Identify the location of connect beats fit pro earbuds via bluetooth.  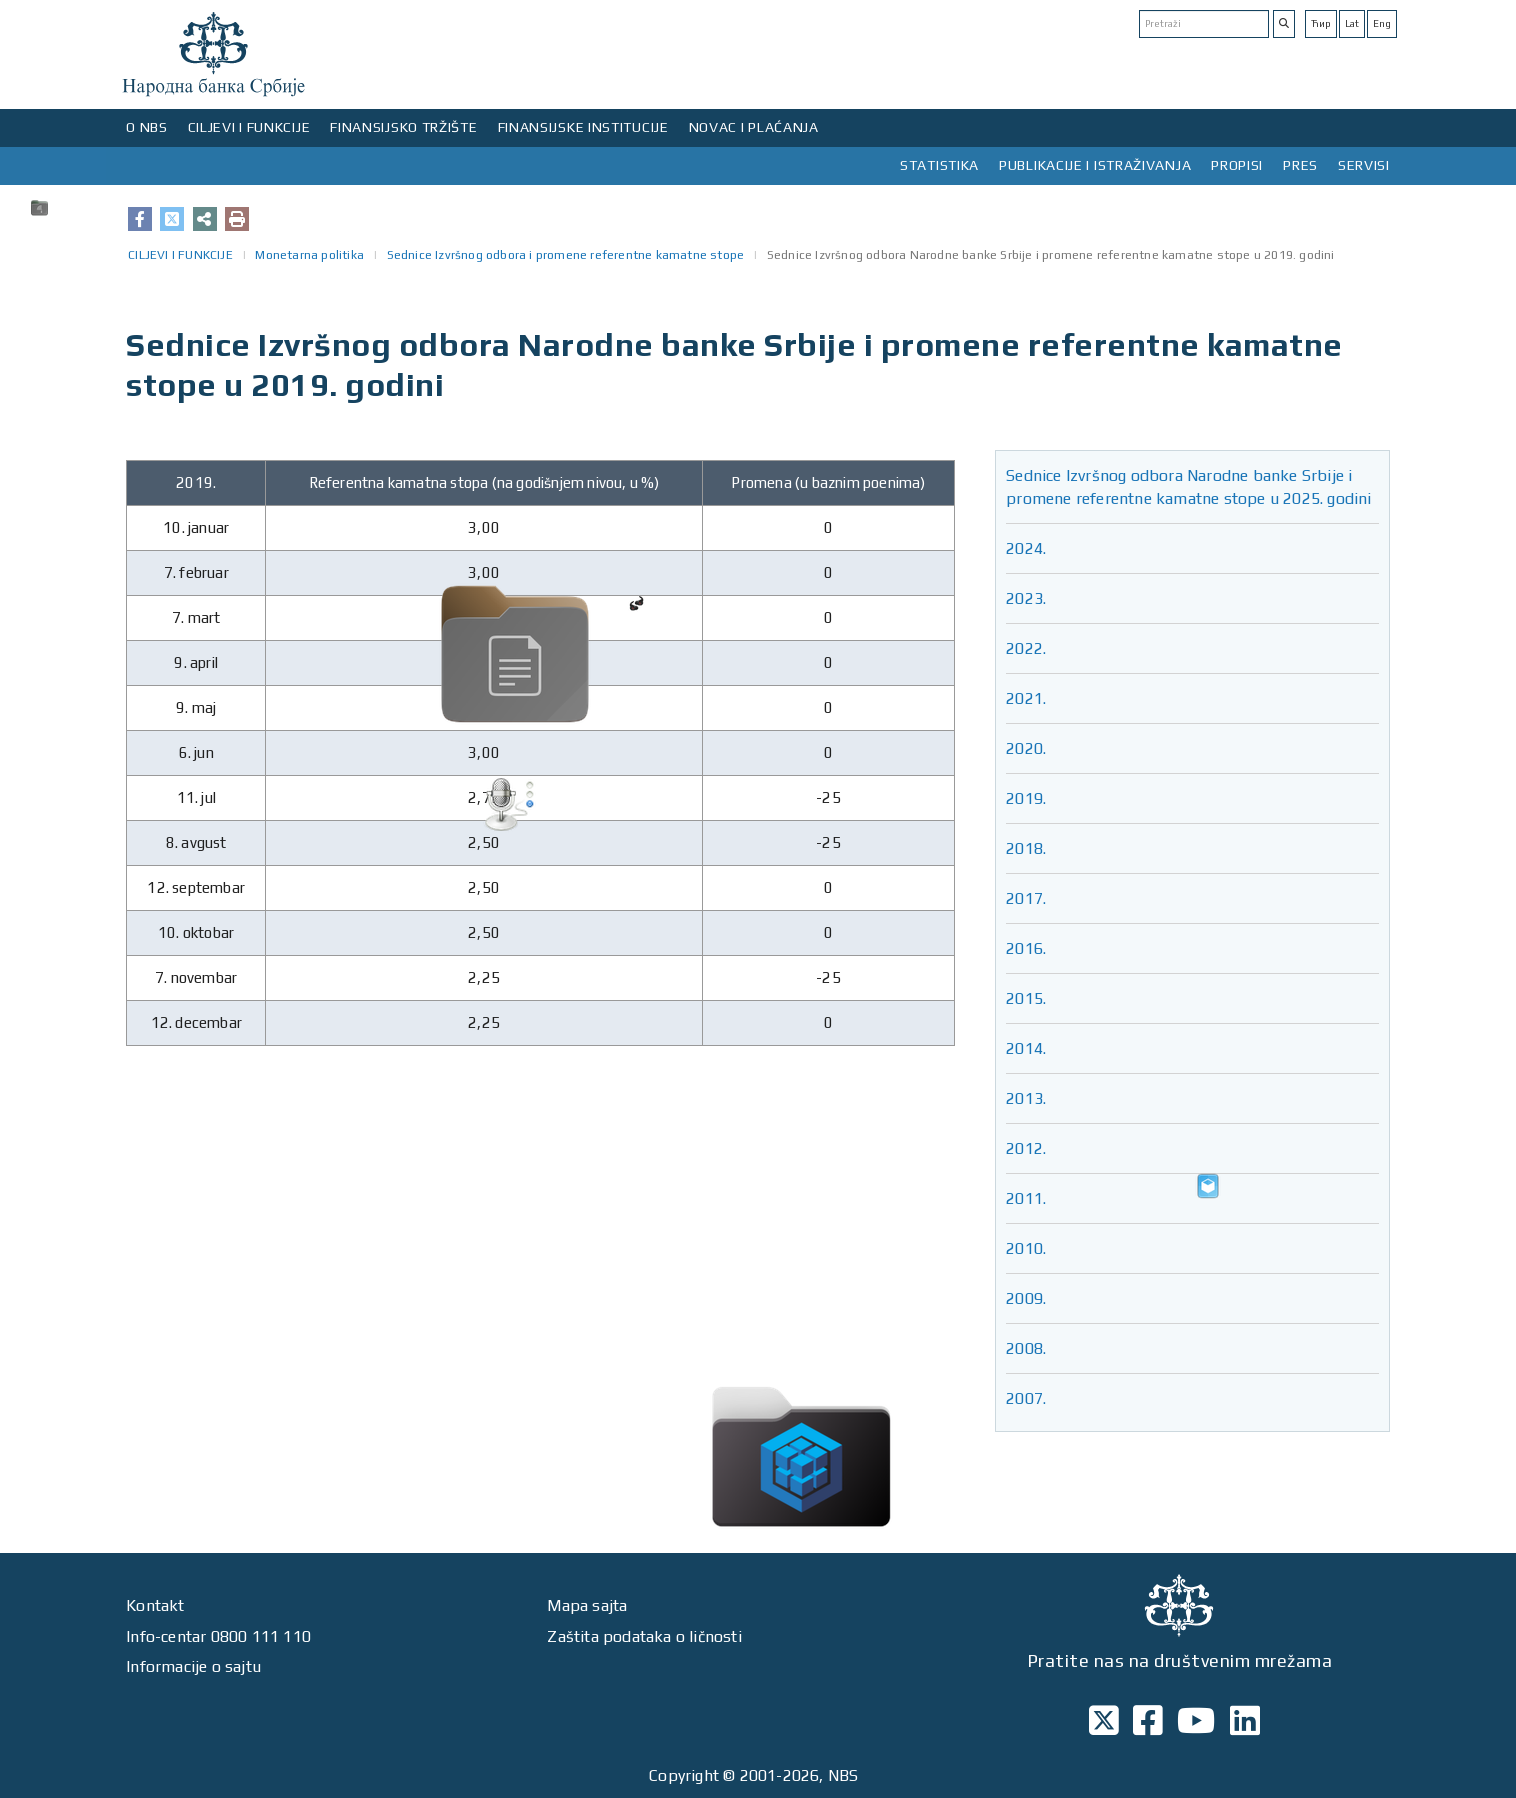
(636, 603).